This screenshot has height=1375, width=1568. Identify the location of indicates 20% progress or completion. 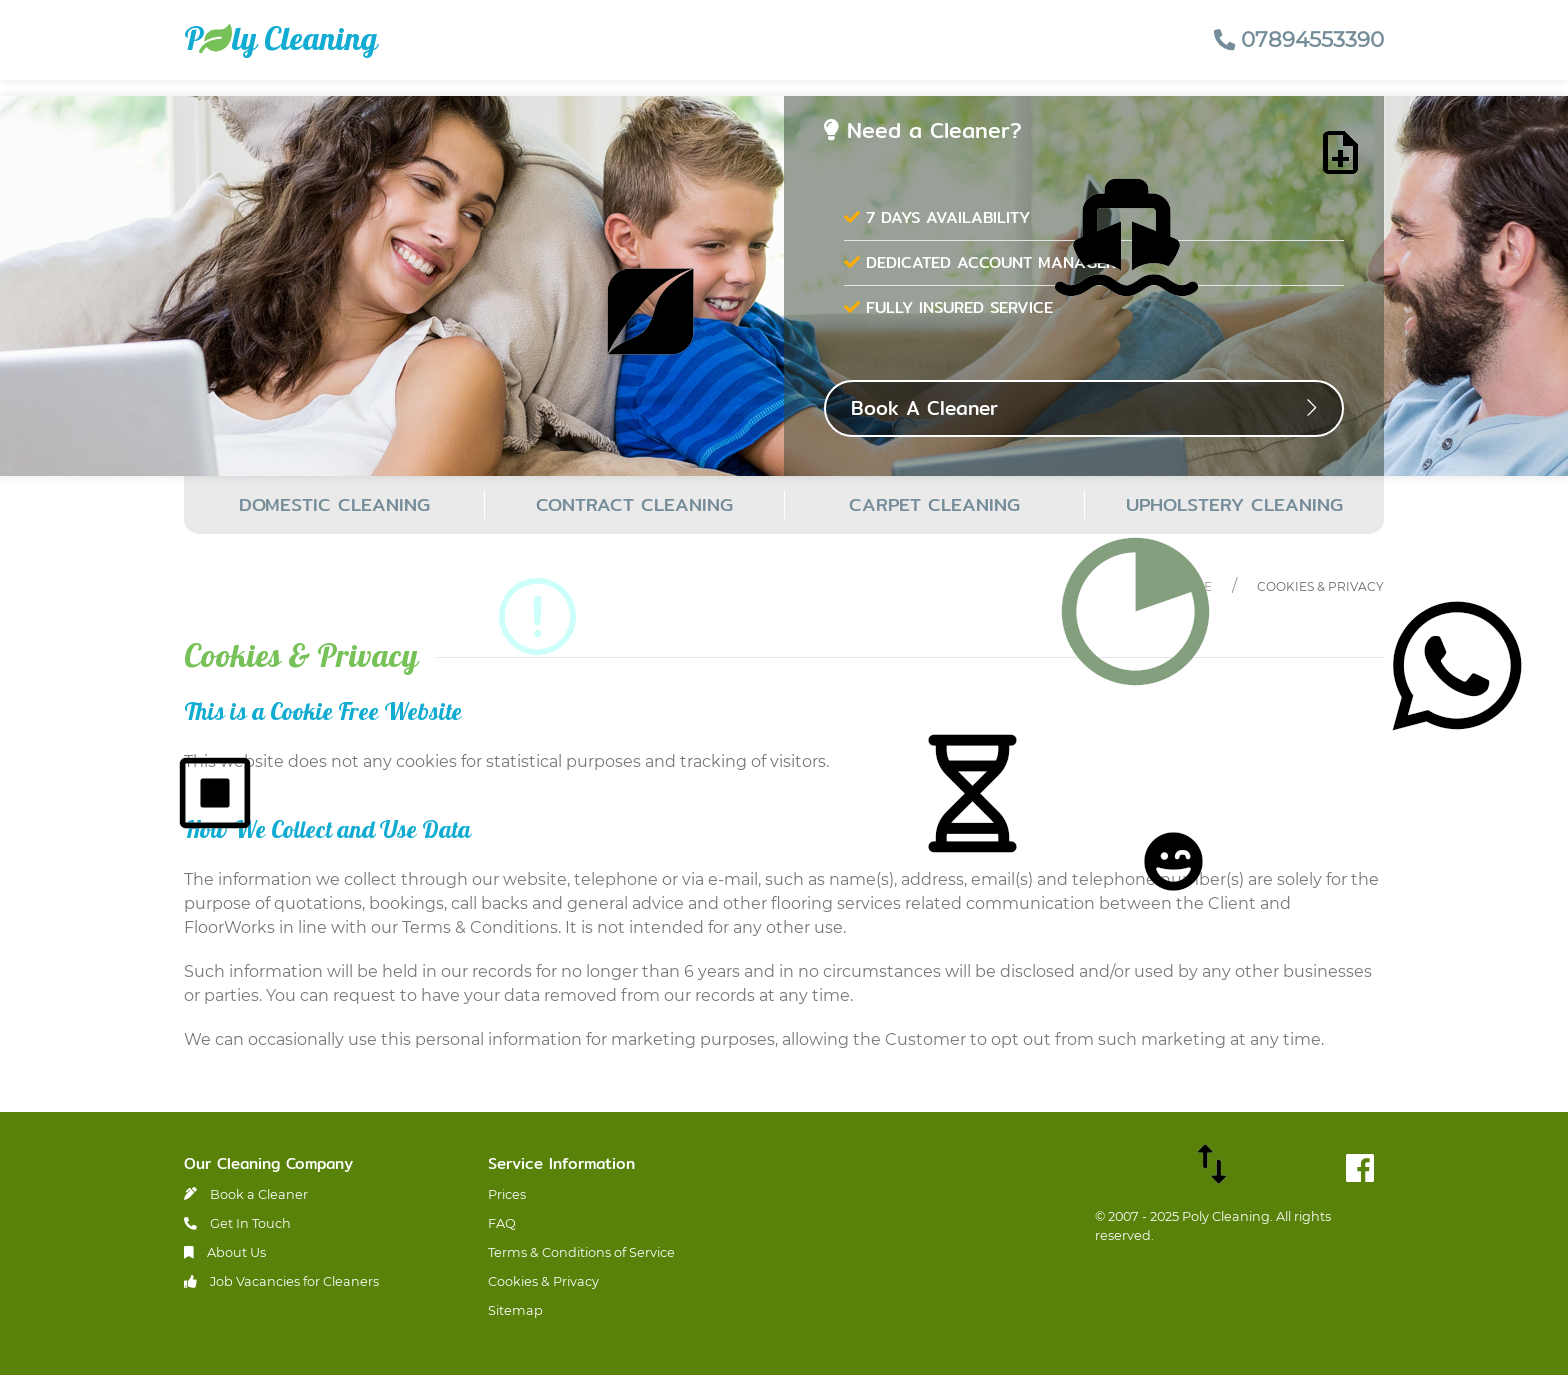
(1135, 611).